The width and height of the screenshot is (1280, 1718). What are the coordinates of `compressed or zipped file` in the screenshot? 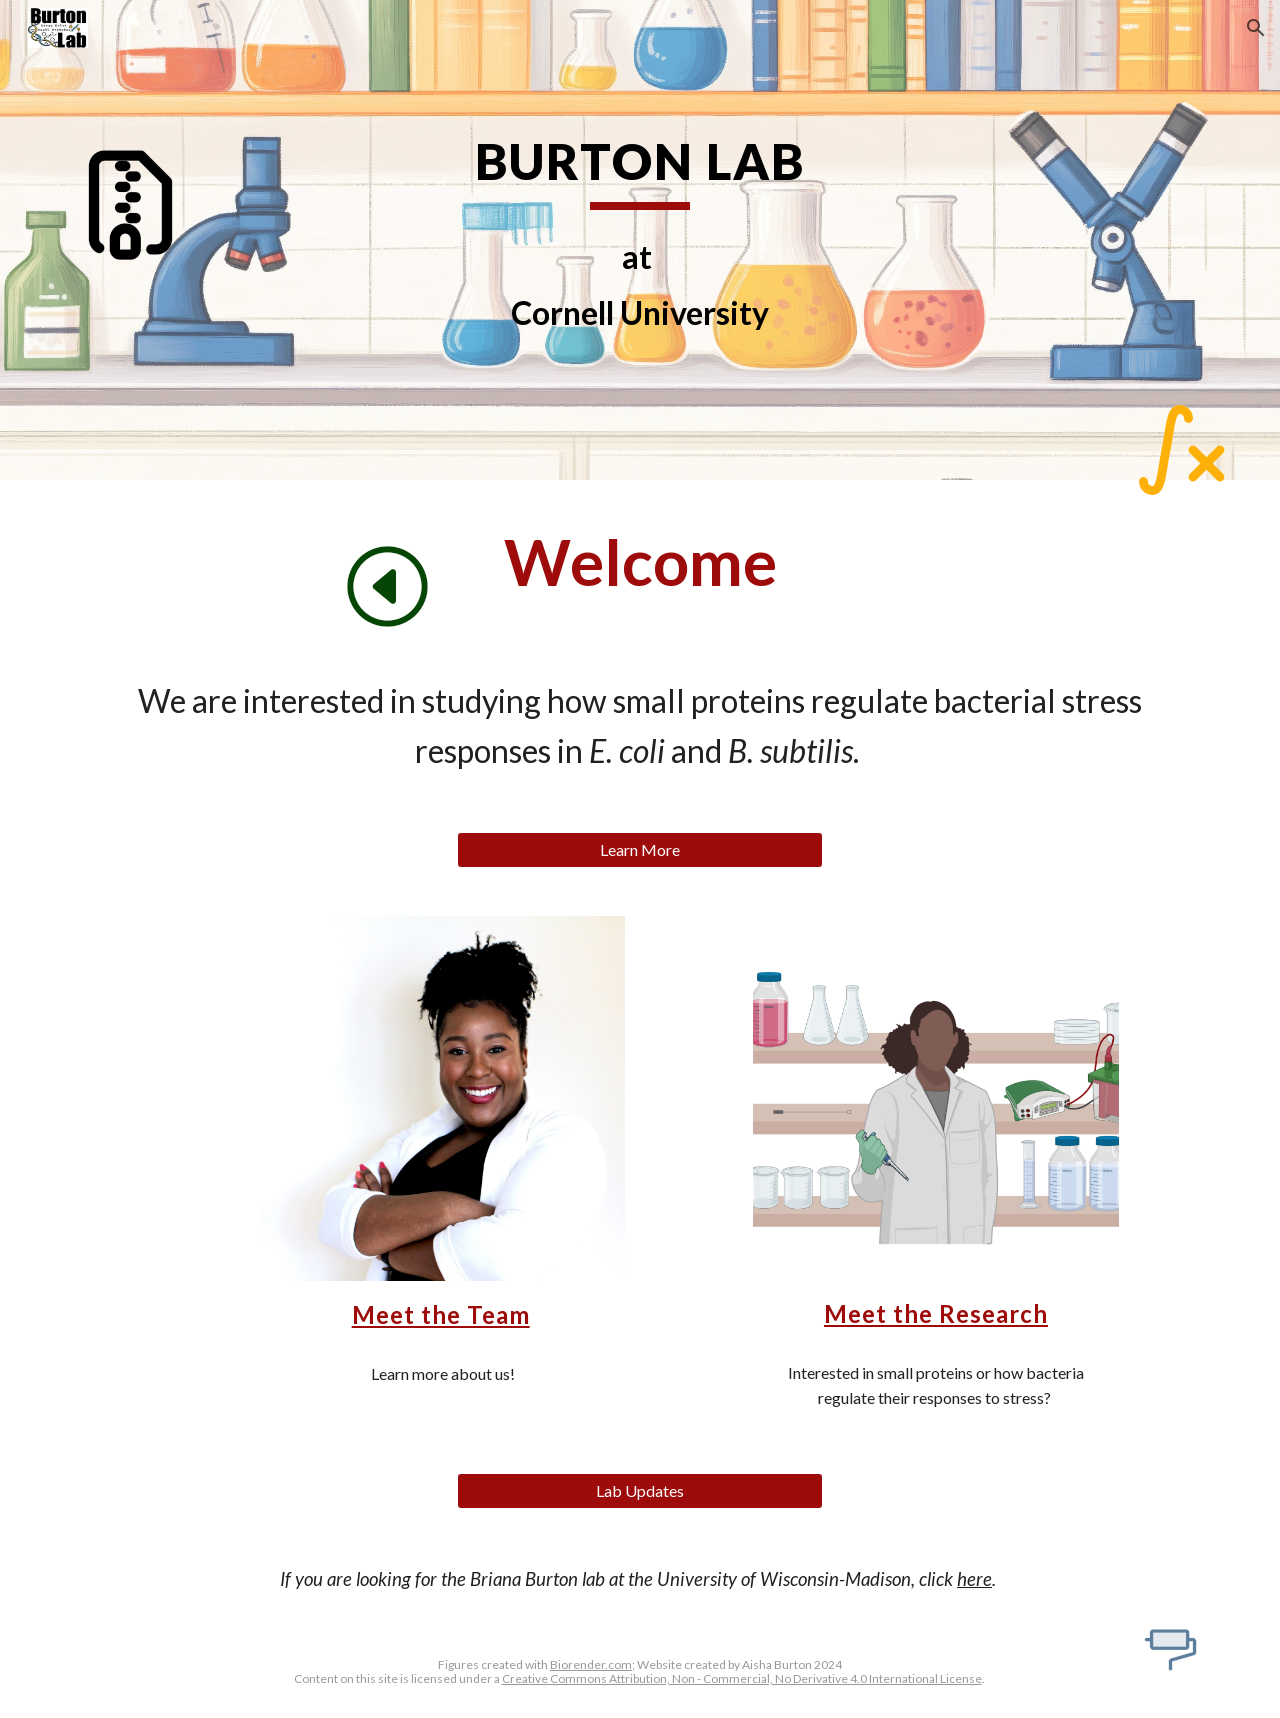 It's located at (130, 202).